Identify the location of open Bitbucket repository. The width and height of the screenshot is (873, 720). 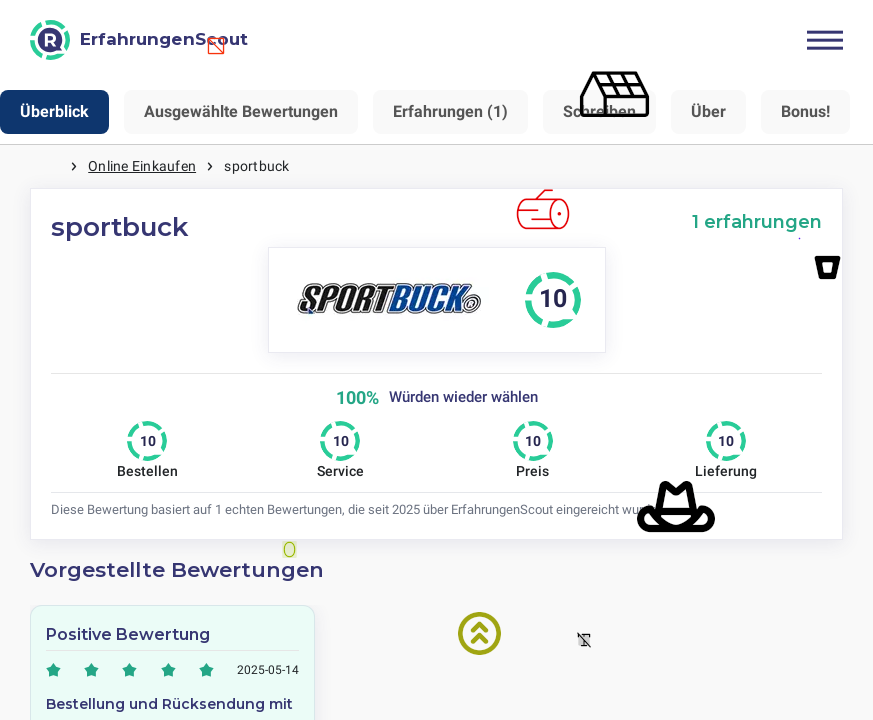
(827, 267).